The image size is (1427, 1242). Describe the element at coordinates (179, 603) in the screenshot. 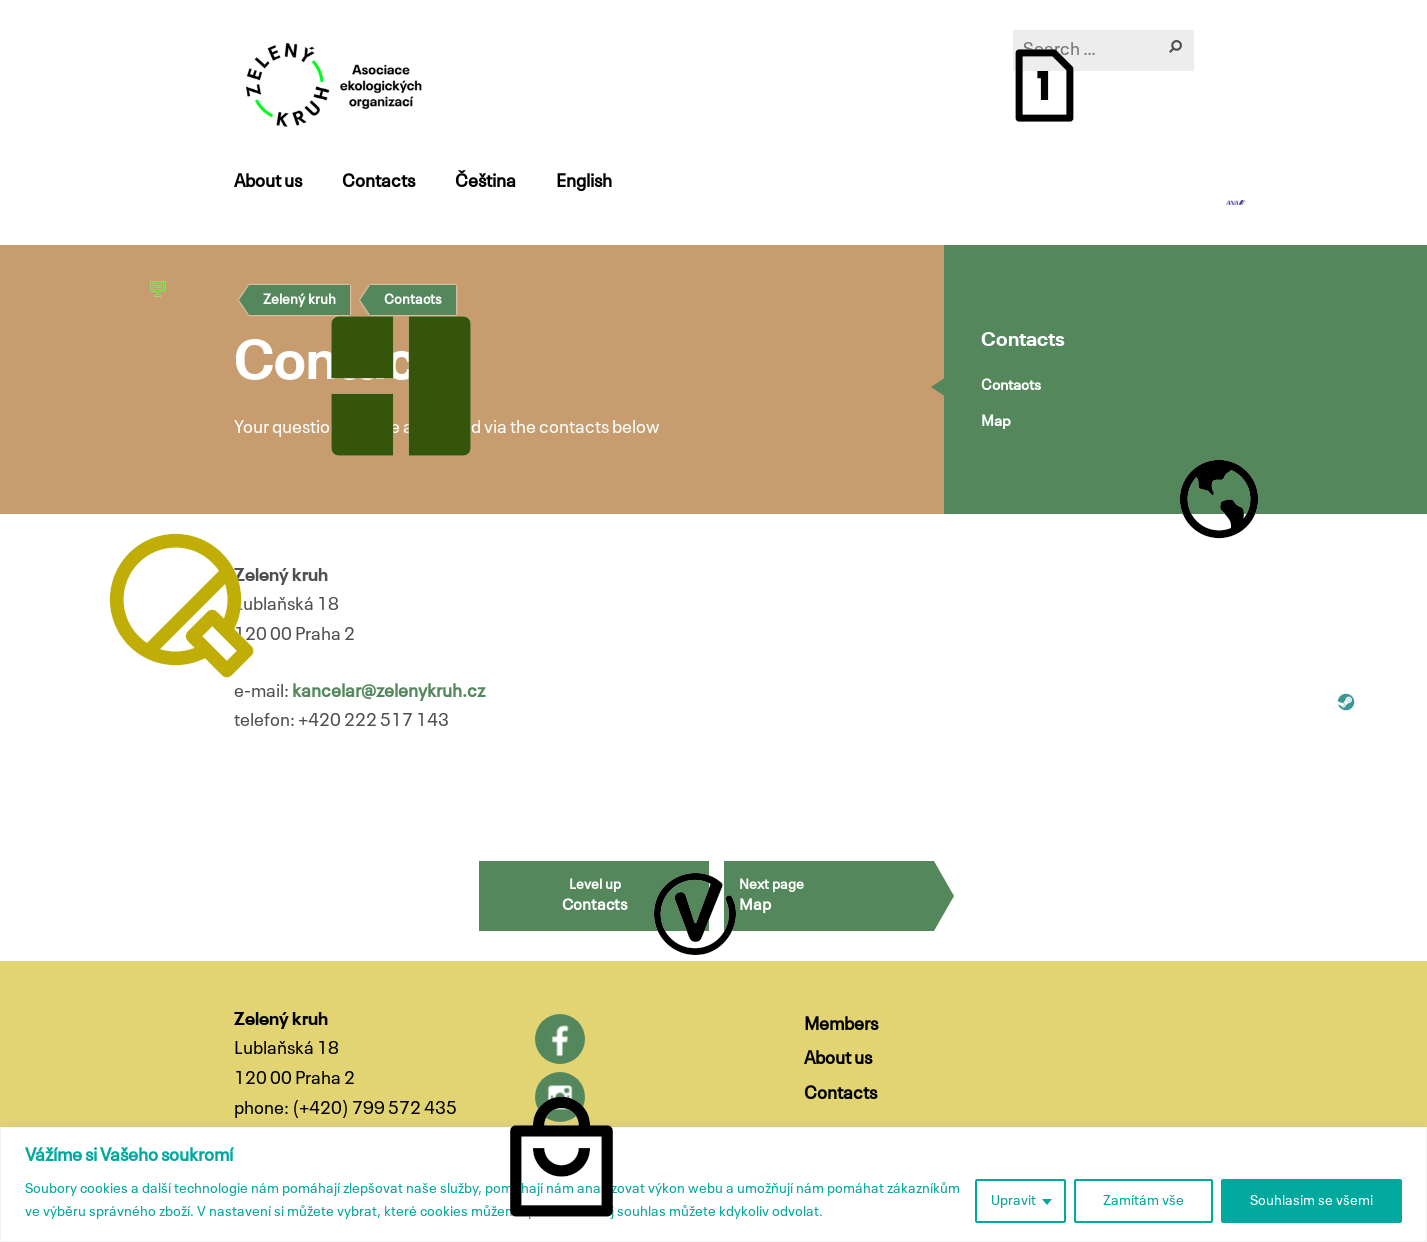

I see `access ping pong or table tennis game` at that location.